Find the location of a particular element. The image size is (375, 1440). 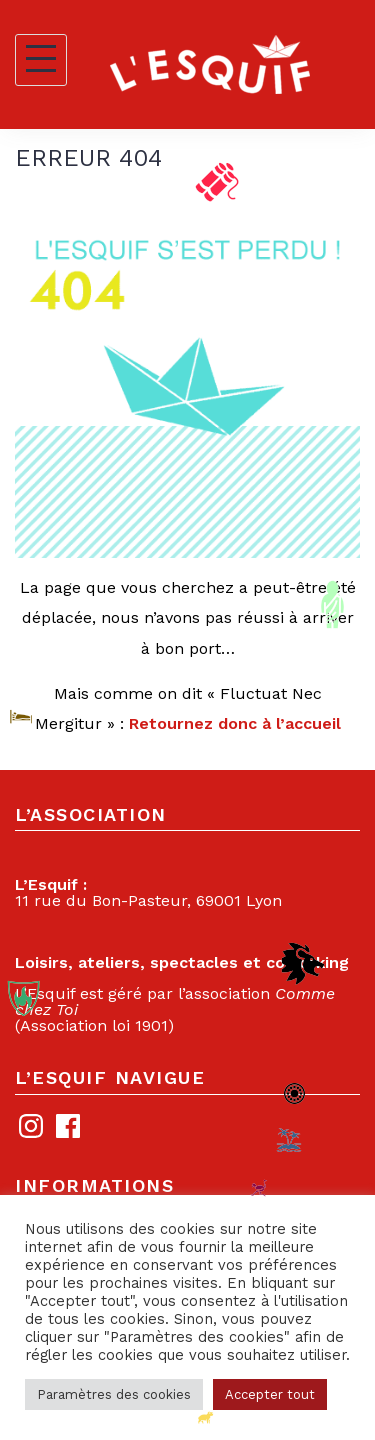

rotary dial or vintage phone interface is located at coordinates (294, 1093).